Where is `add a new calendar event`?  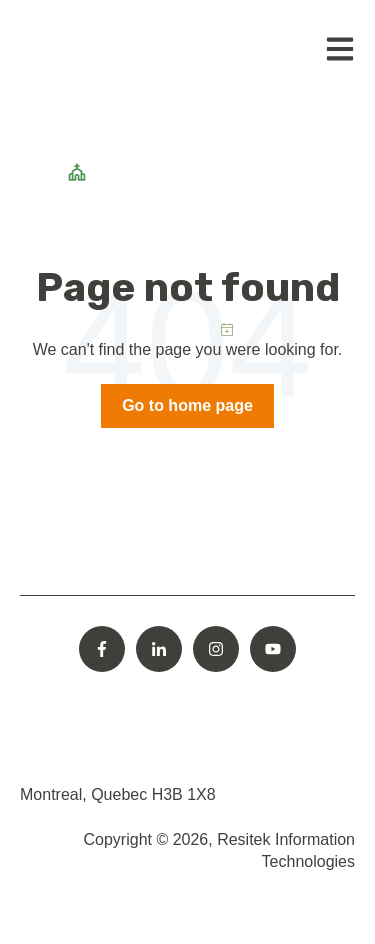
add a new calendar event is located at coordinates (227, 330).